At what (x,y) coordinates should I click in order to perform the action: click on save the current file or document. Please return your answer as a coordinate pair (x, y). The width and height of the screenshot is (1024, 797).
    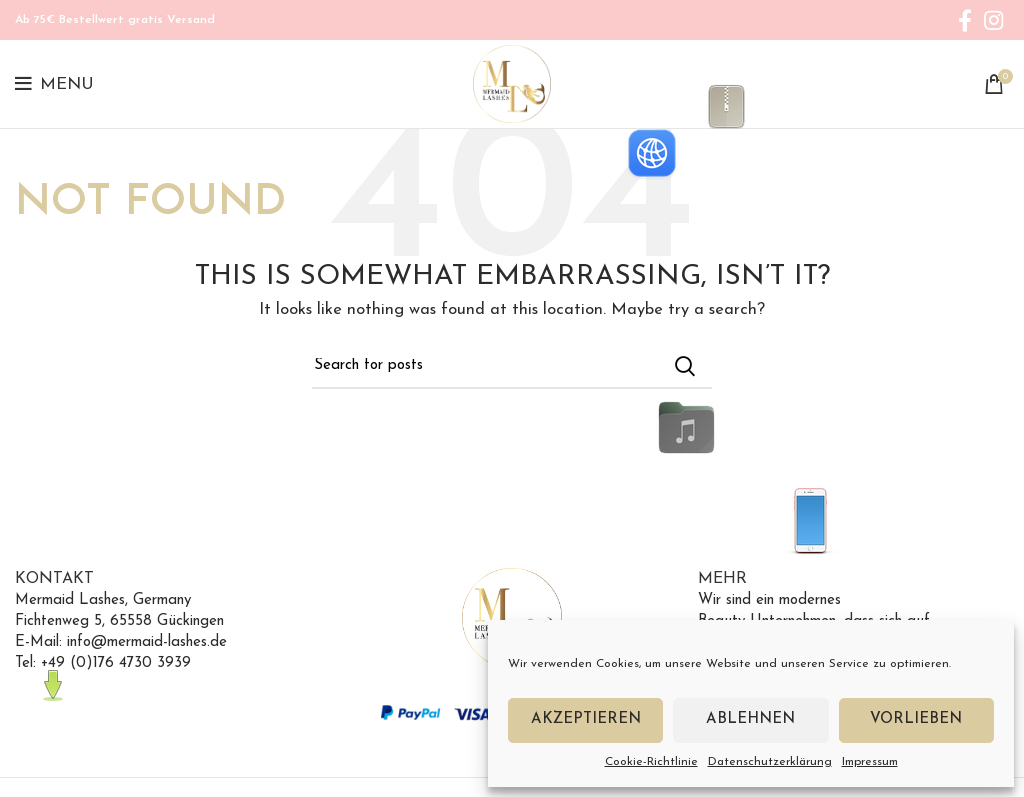
    Looking at the image, I should click on (53, 686).